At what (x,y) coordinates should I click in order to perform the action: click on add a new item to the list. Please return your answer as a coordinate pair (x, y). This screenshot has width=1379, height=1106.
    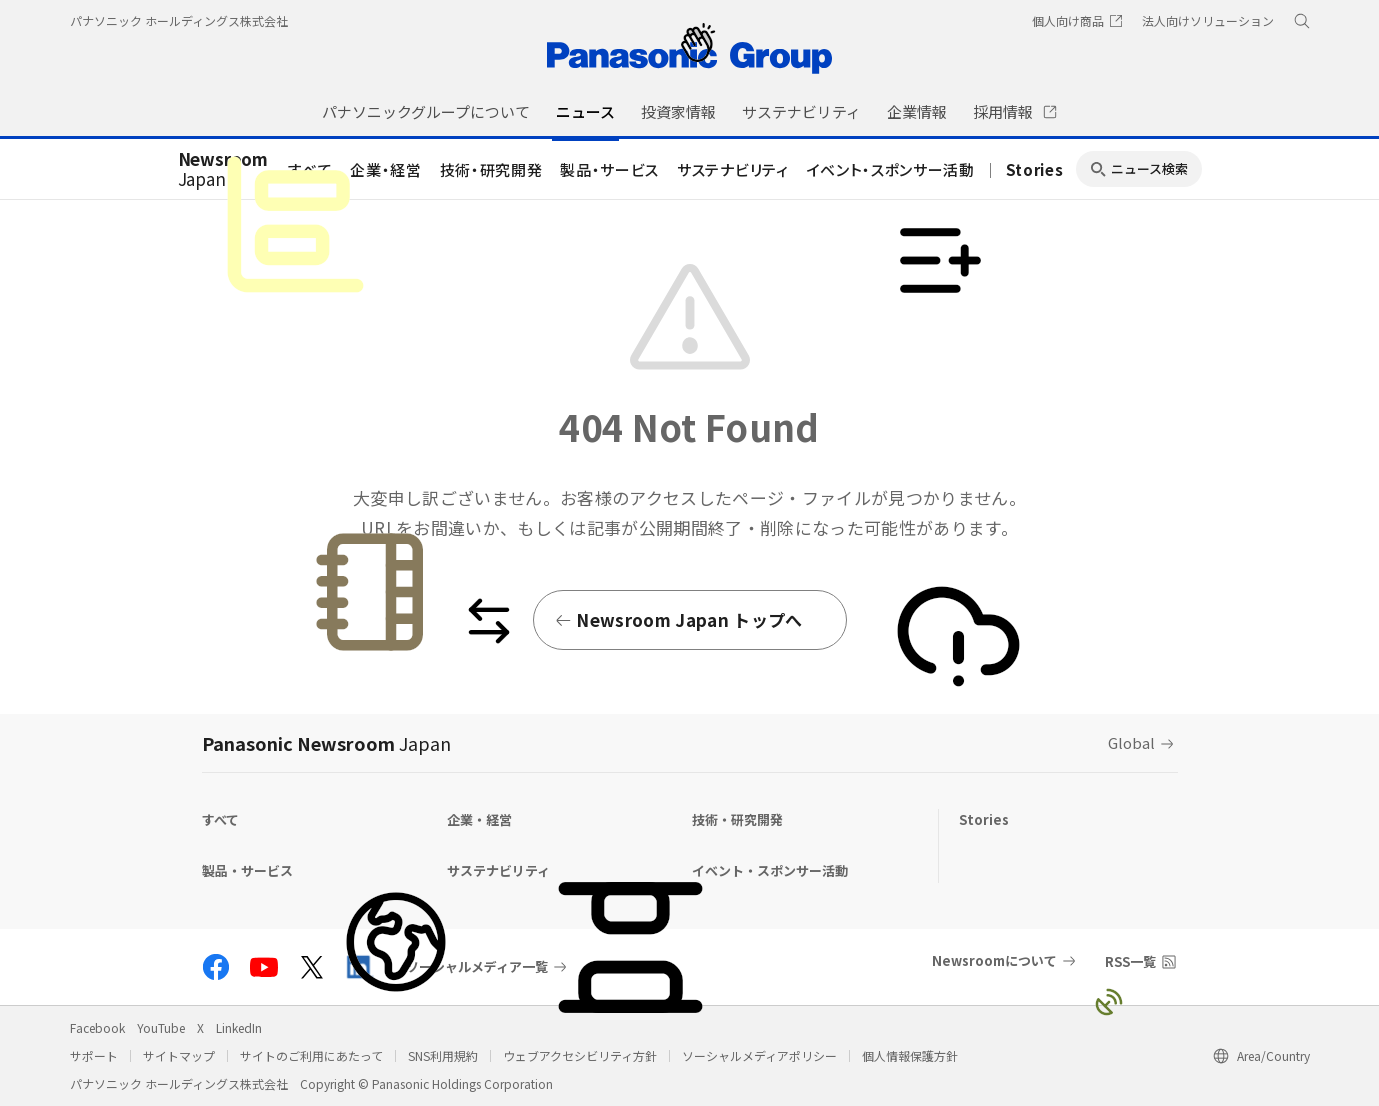
    Looking at the image, I should click on (940, 260).